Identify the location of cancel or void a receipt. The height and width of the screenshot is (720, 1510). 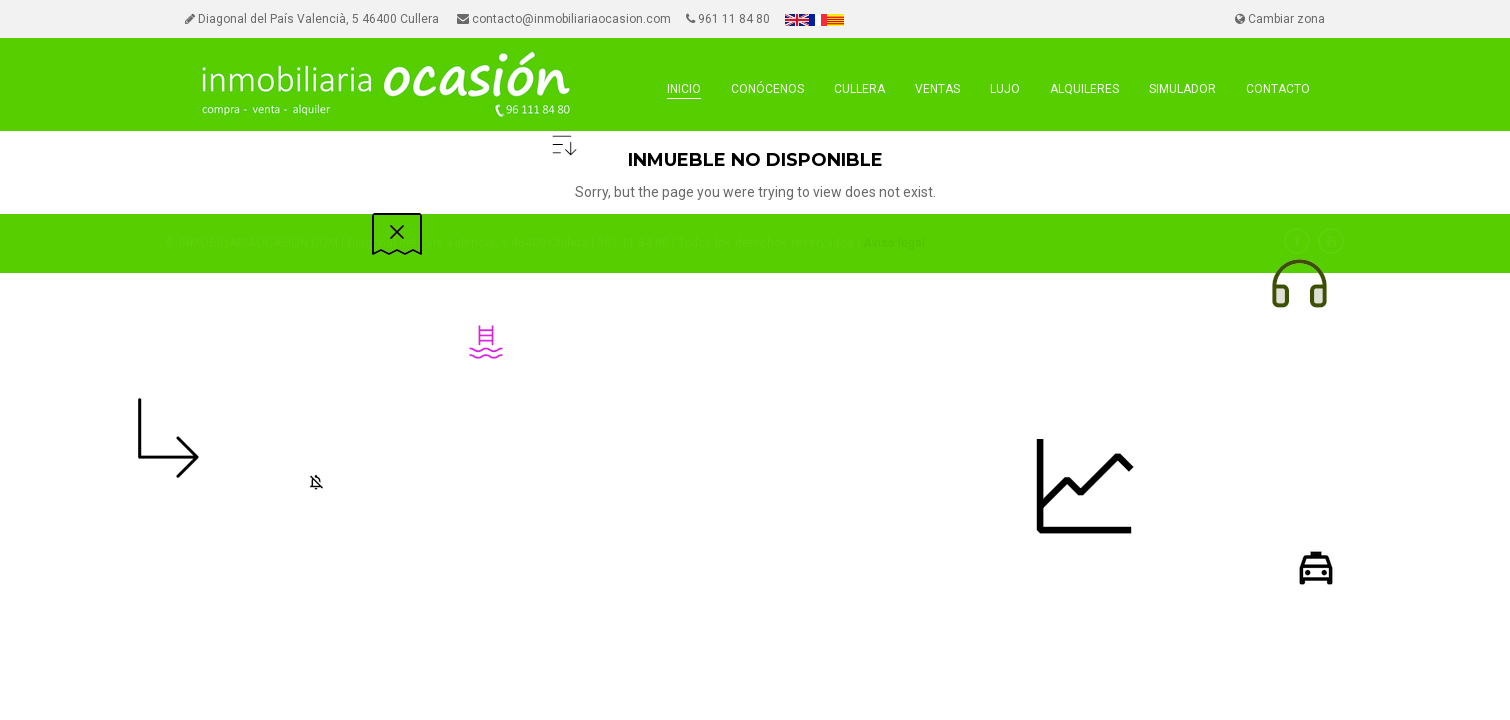
(397, 234).